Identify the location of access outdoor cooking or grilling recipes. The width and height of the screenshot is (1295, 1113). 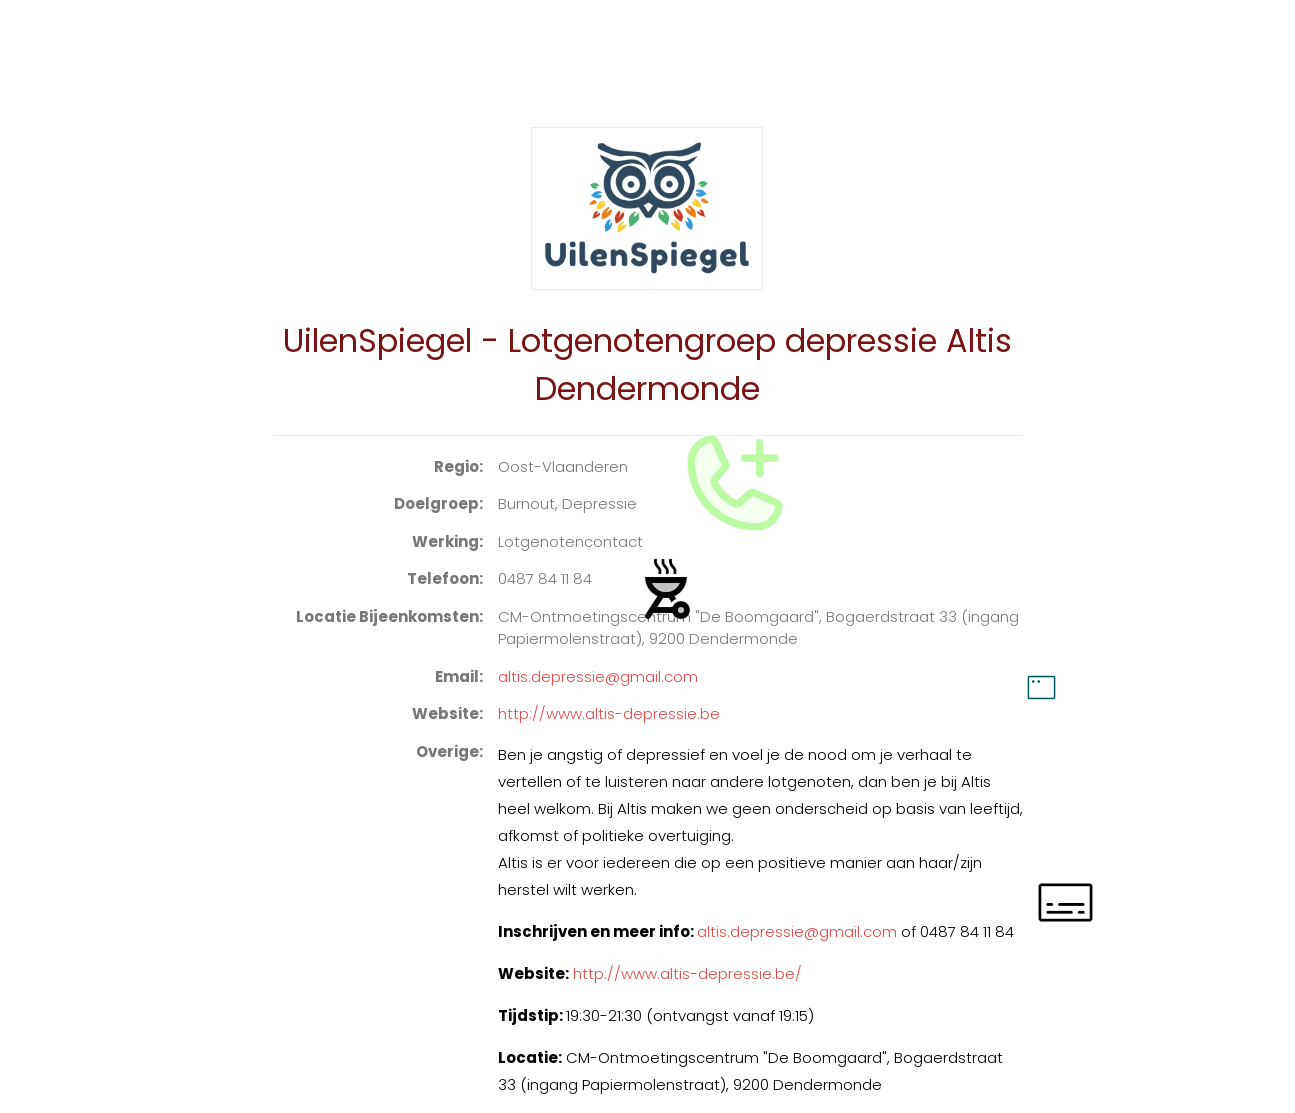
(666, 589).